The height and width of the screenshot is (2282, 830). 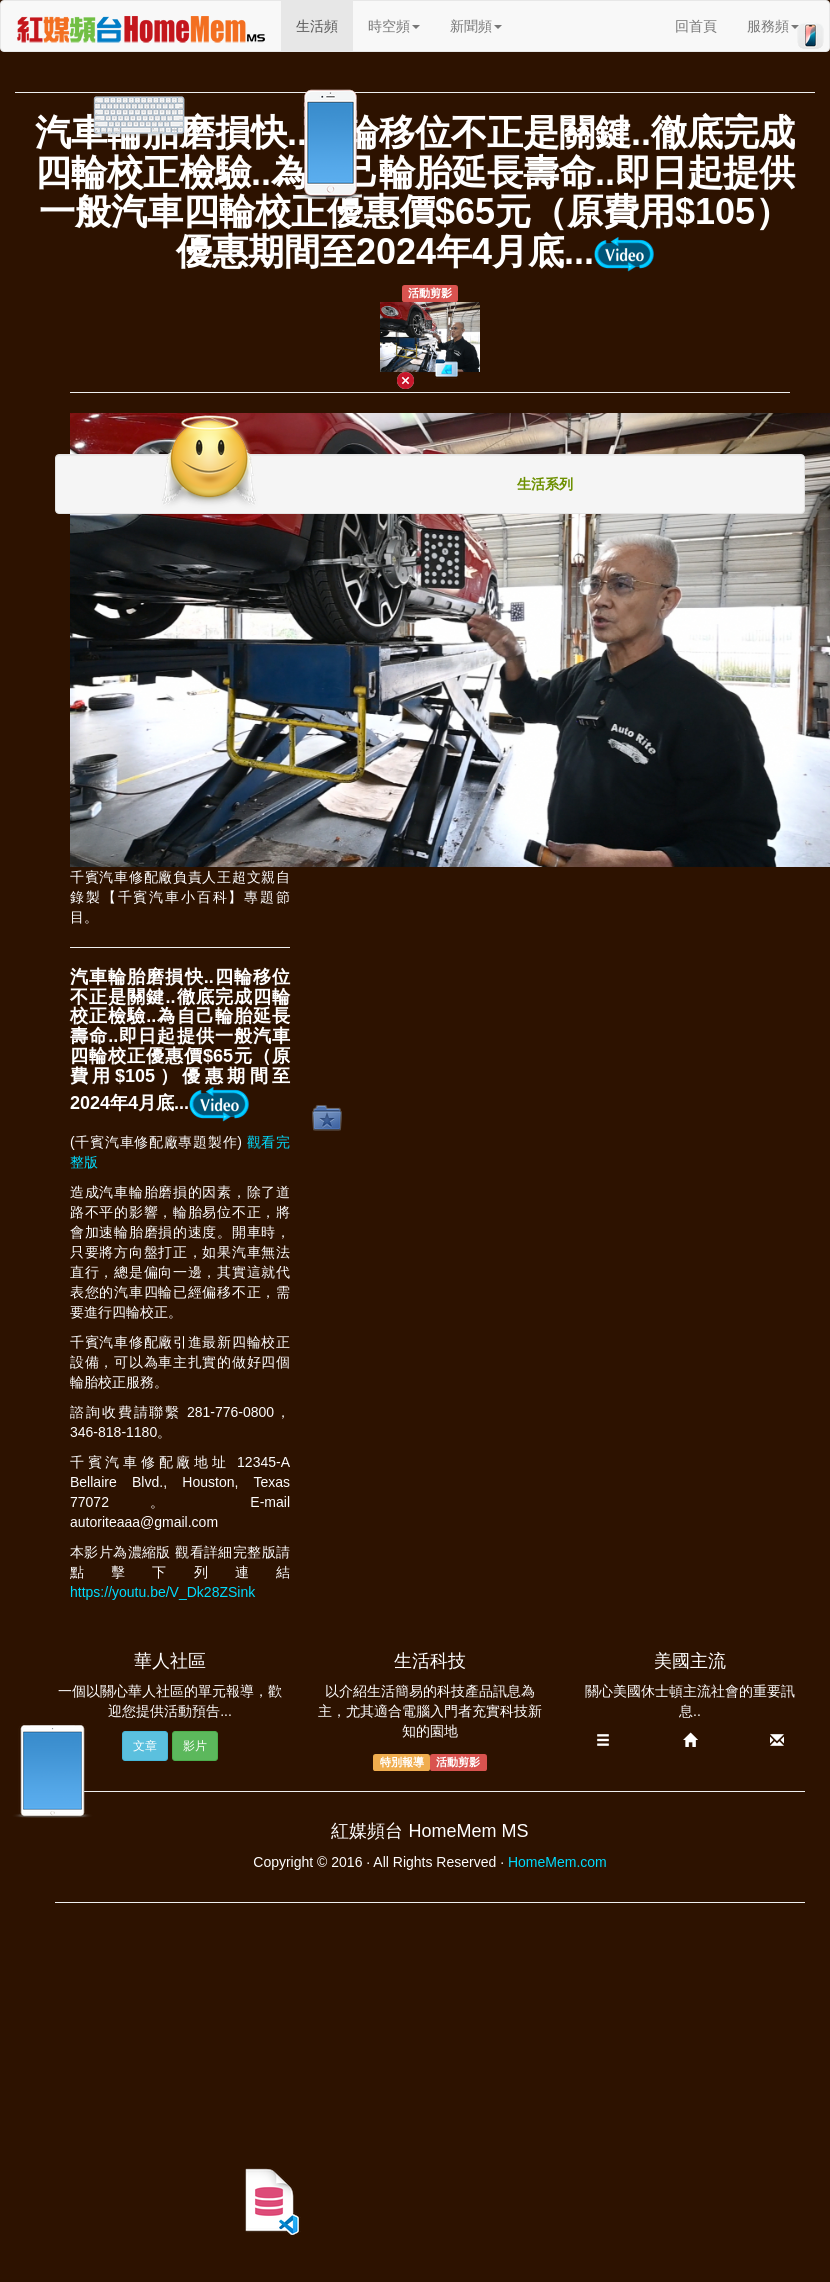 What do you see at coordinates (330, 144) in the screenshot?
I see `iPhone 7 Plus device icon` at bounding box center [330, 144].